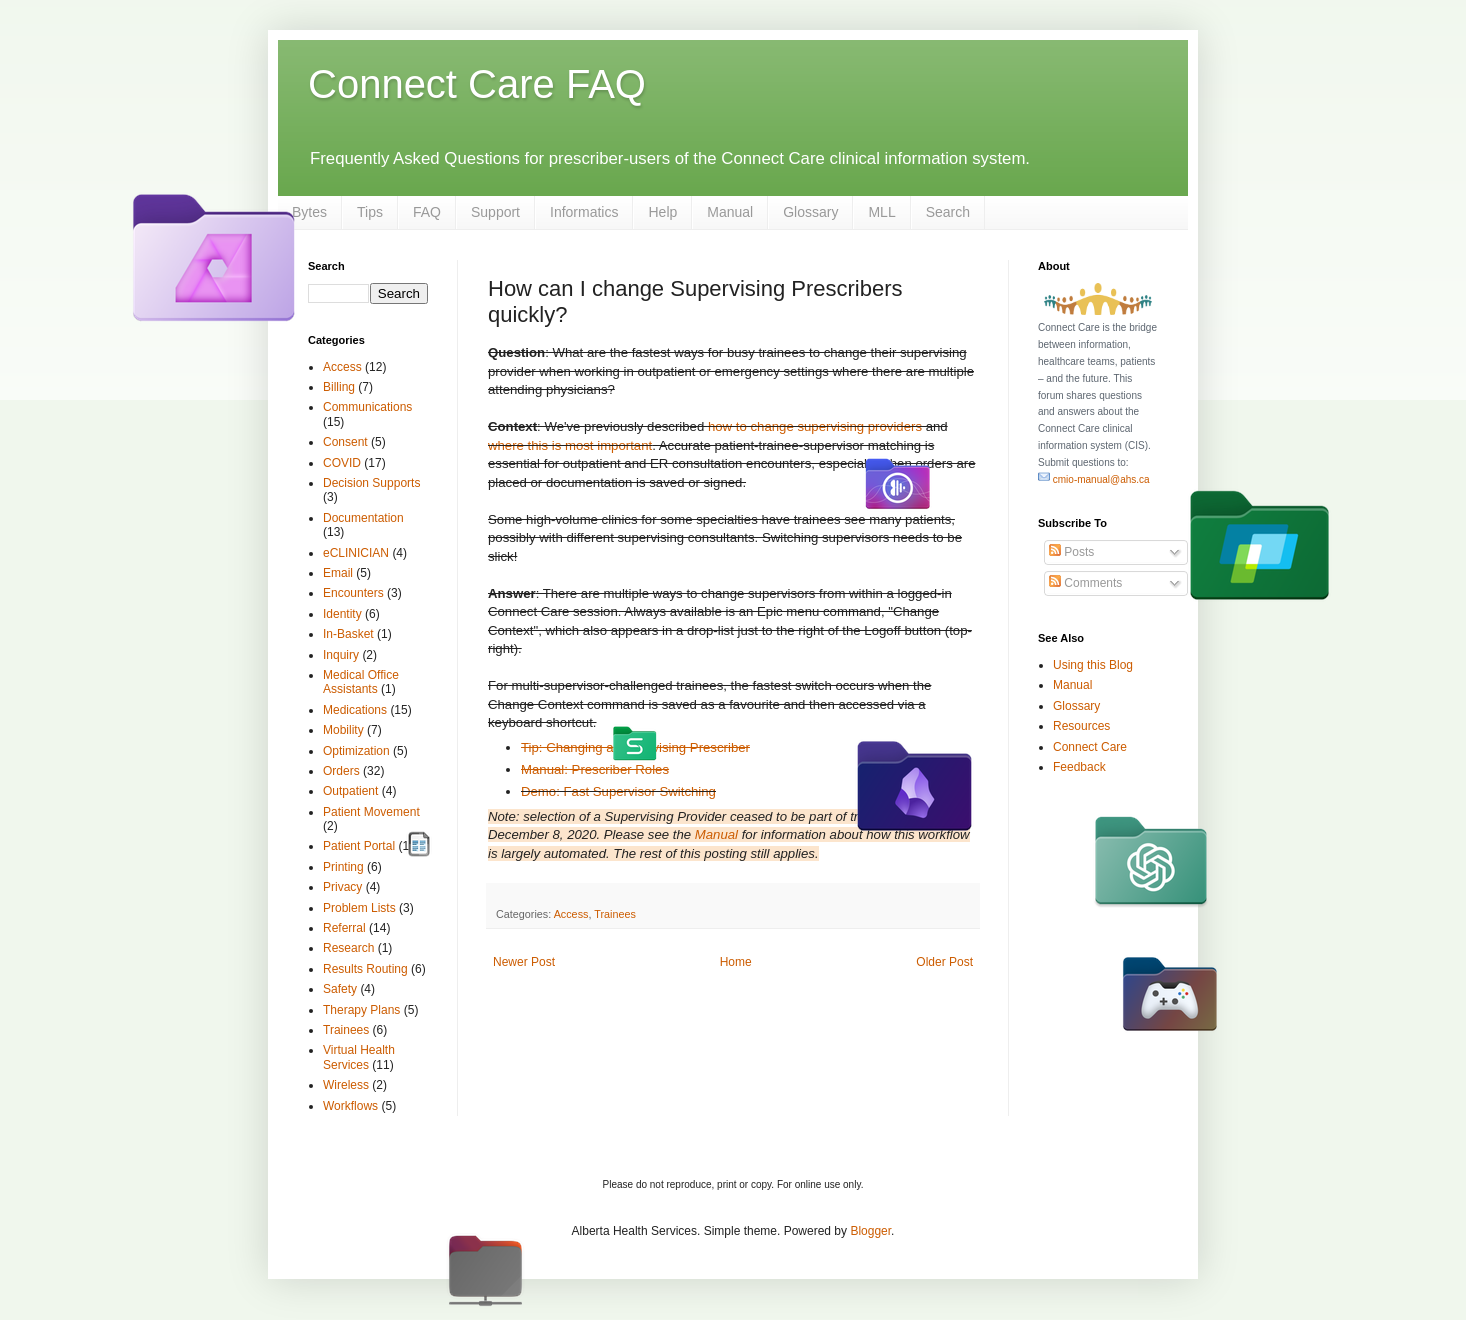  Describe the element at coordinates (634, 744) in the screenshot. I see `open folder containing WPS spreadsheet files` at that location.